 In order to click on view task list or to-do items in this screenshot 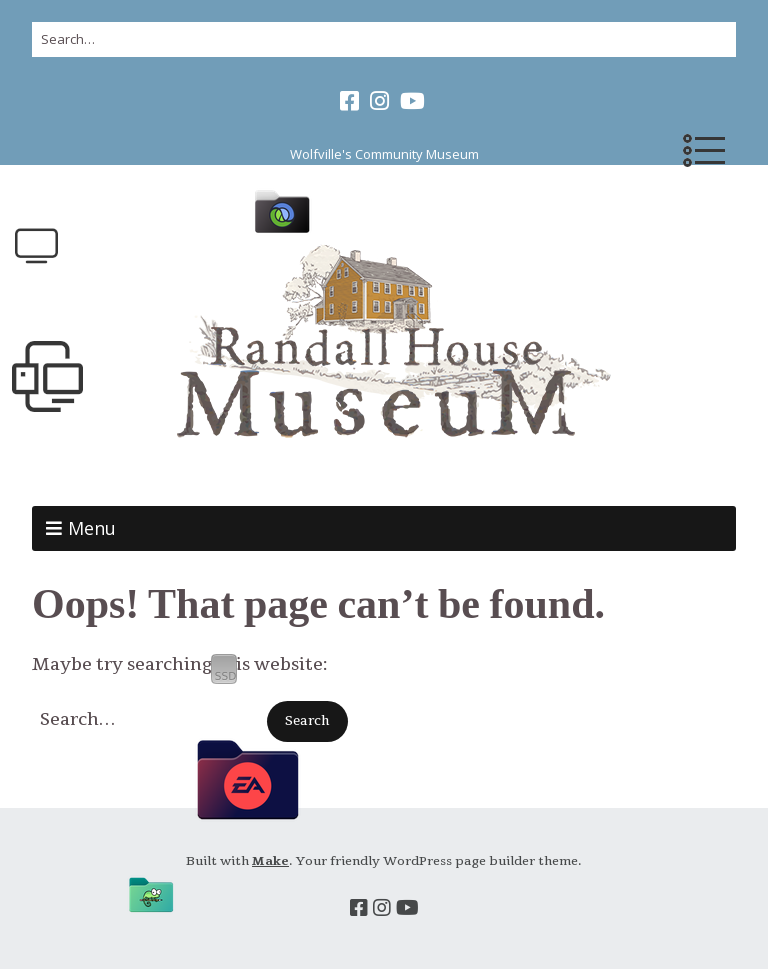, I will do `click(704, 149)`.